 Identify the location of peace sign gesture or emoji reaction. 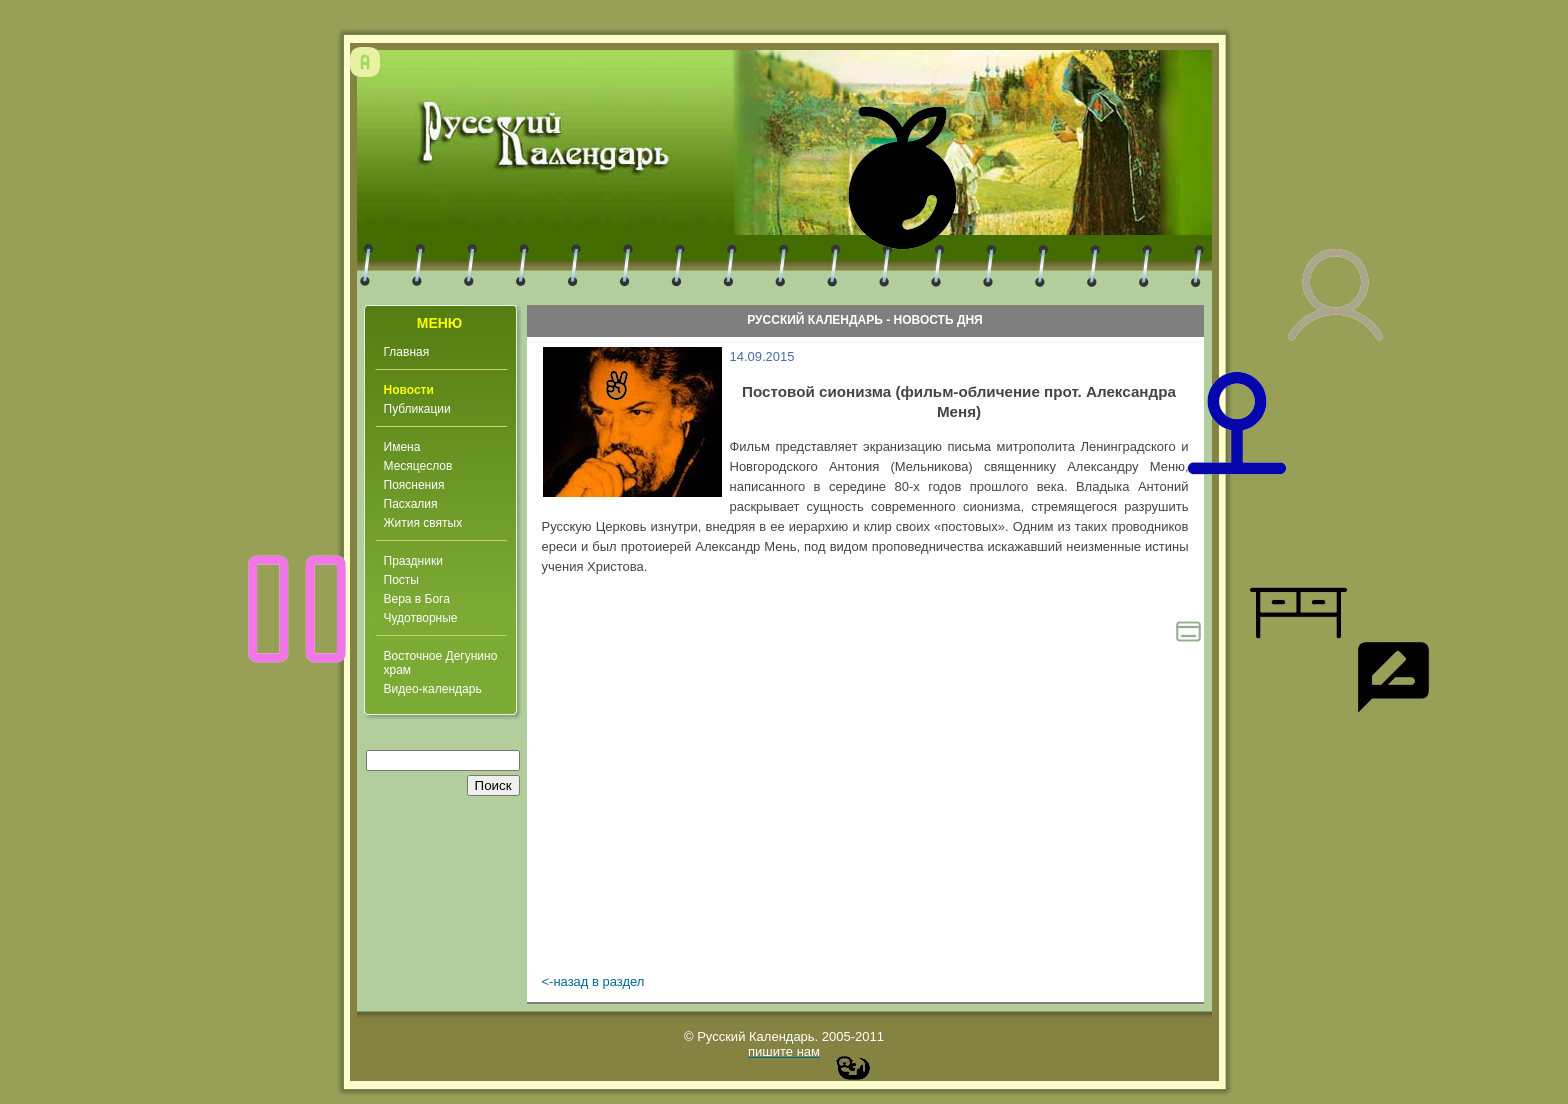
(616, 385).